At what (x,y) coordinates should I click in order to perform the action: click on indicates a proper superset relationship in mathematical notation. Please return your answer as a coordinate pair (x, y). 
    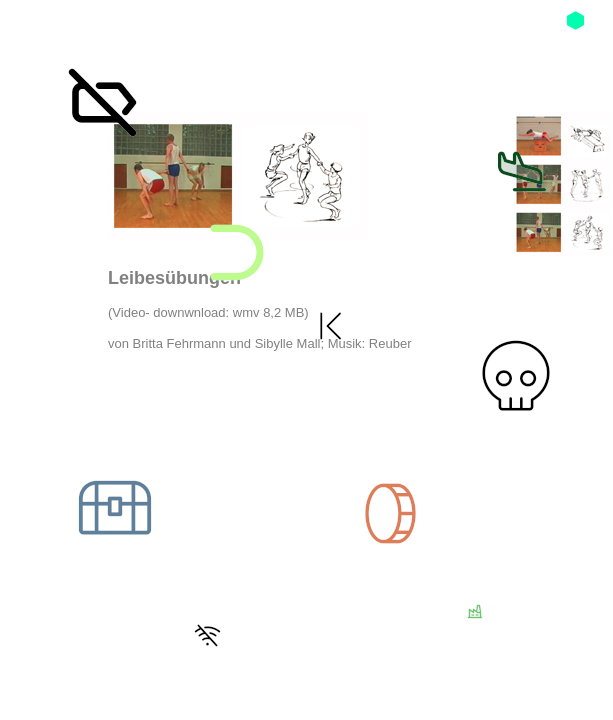
    Looking at the image, I should click on (233, 252).